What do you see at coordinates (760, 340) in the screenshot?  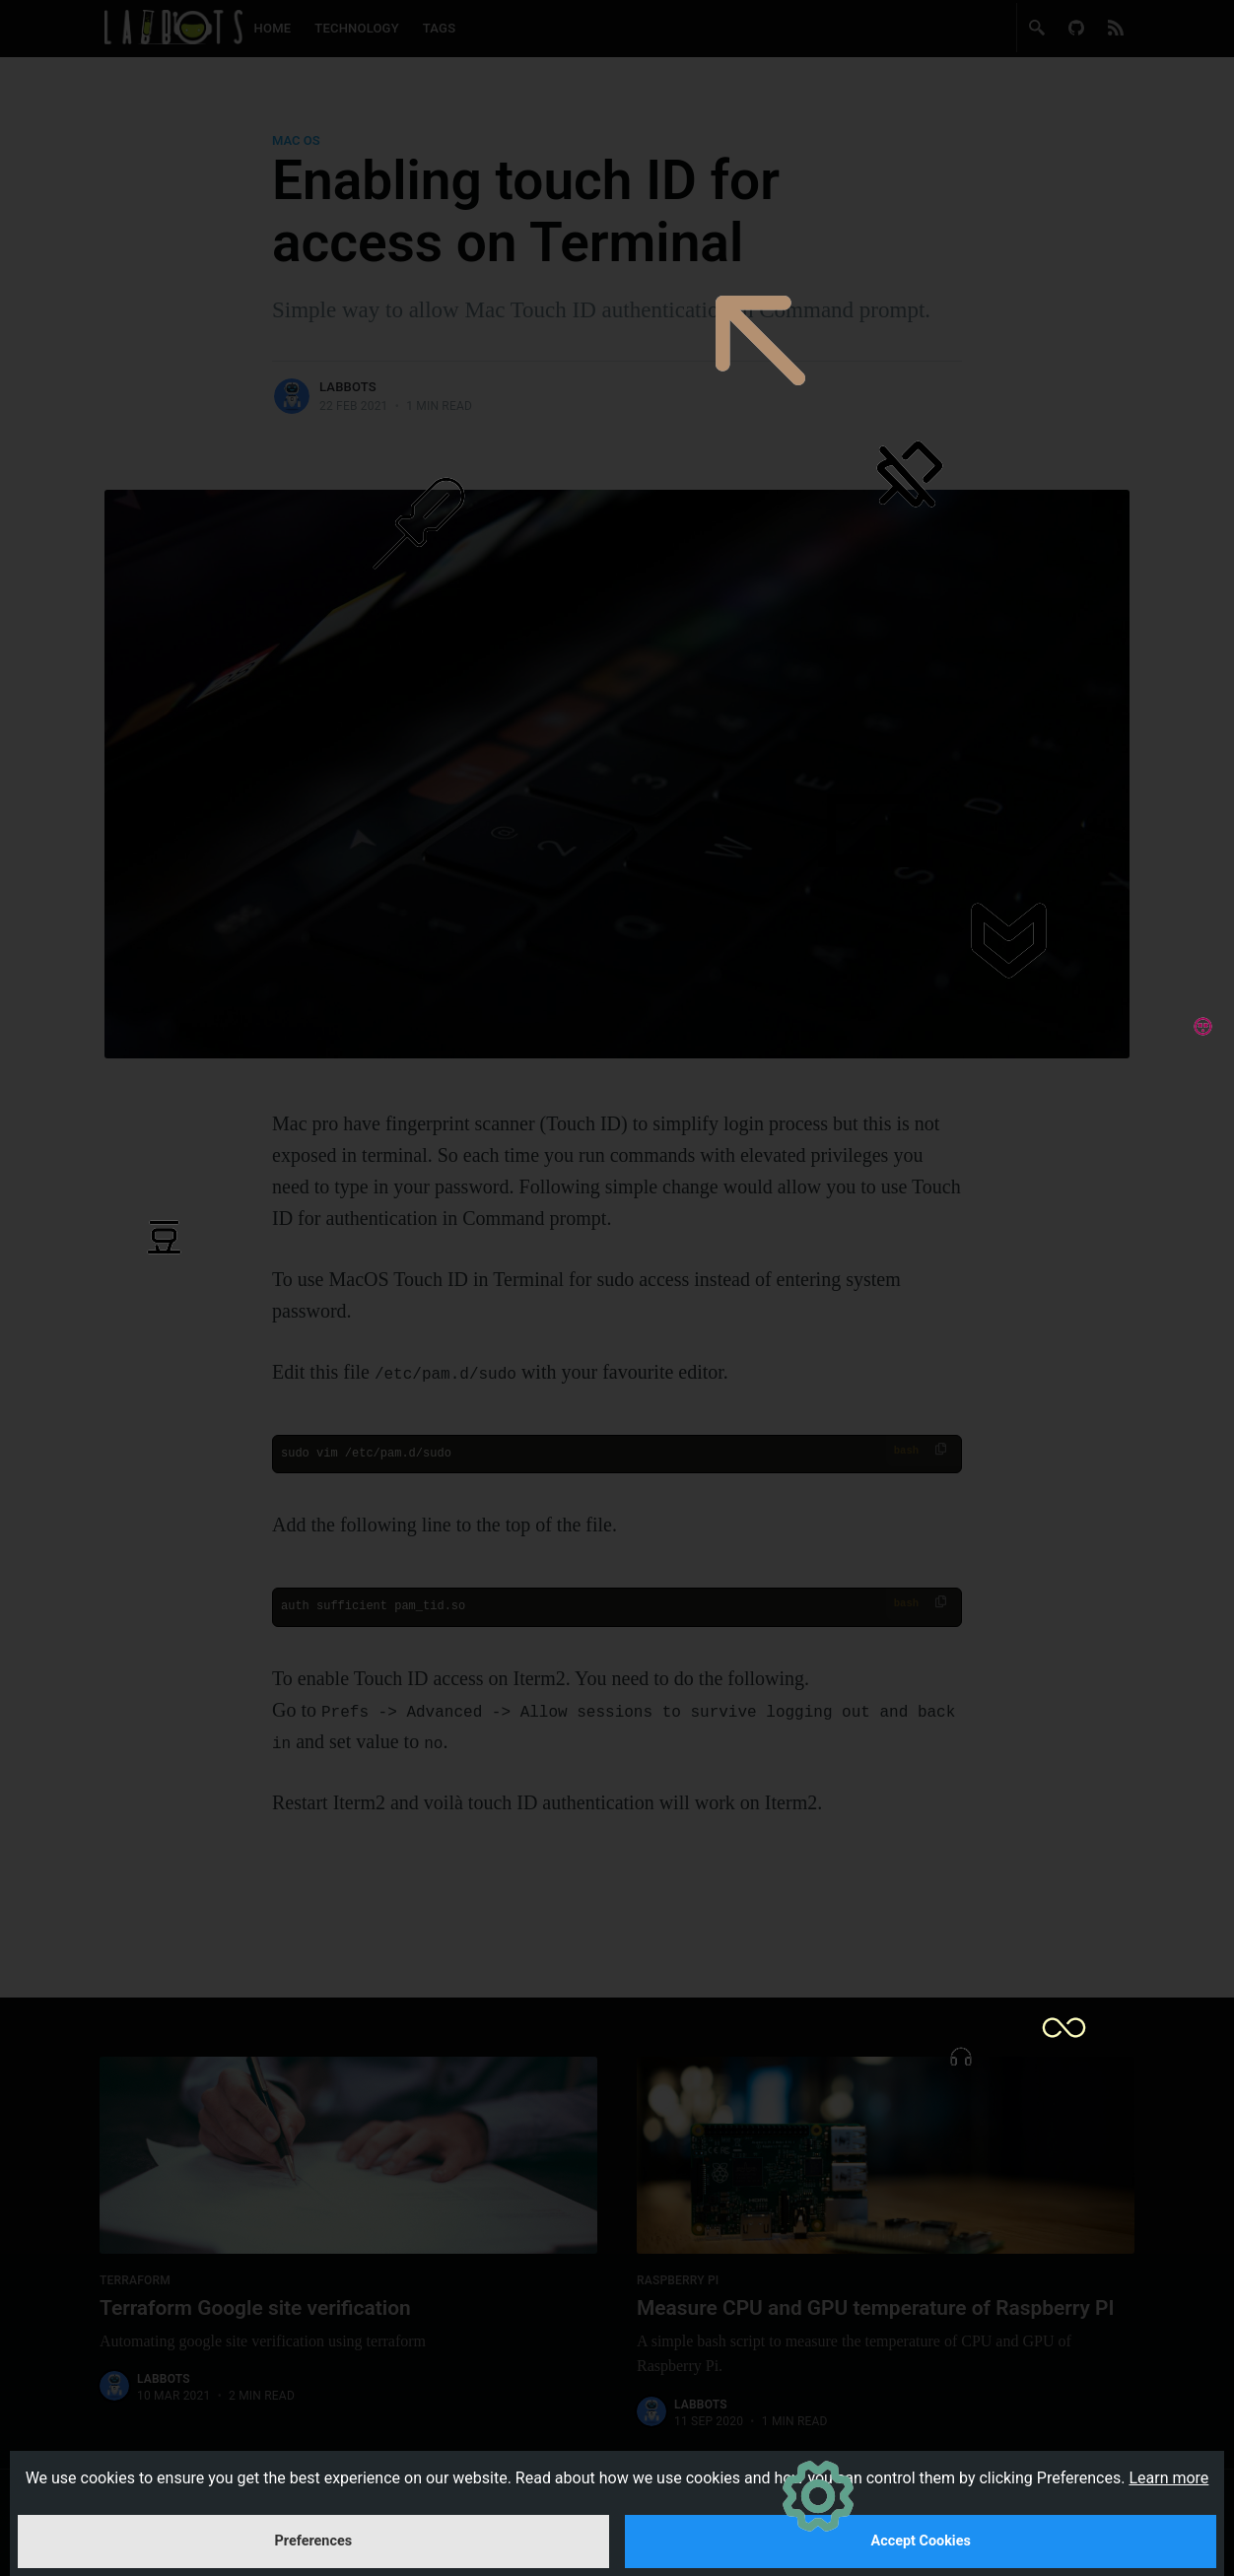 I see `navigate back or return to previous screen` at bounding box center [760, 340].